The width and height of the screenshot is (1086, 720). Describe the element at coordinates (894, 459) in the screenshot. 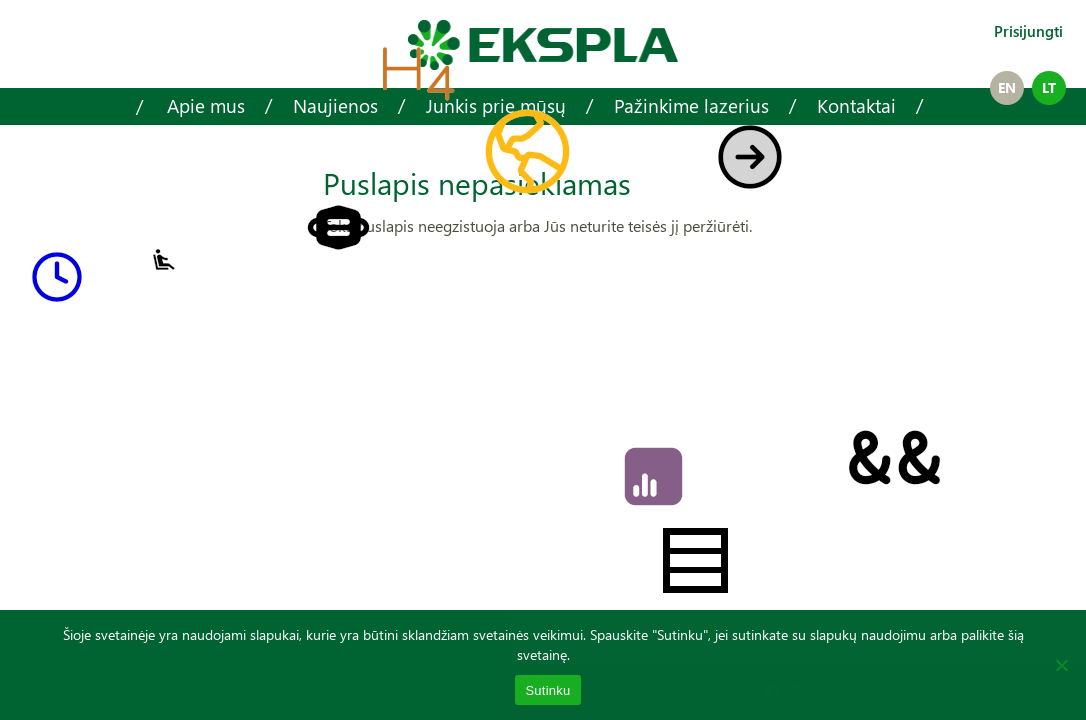

I see `insert special characters or symbols` at that location.